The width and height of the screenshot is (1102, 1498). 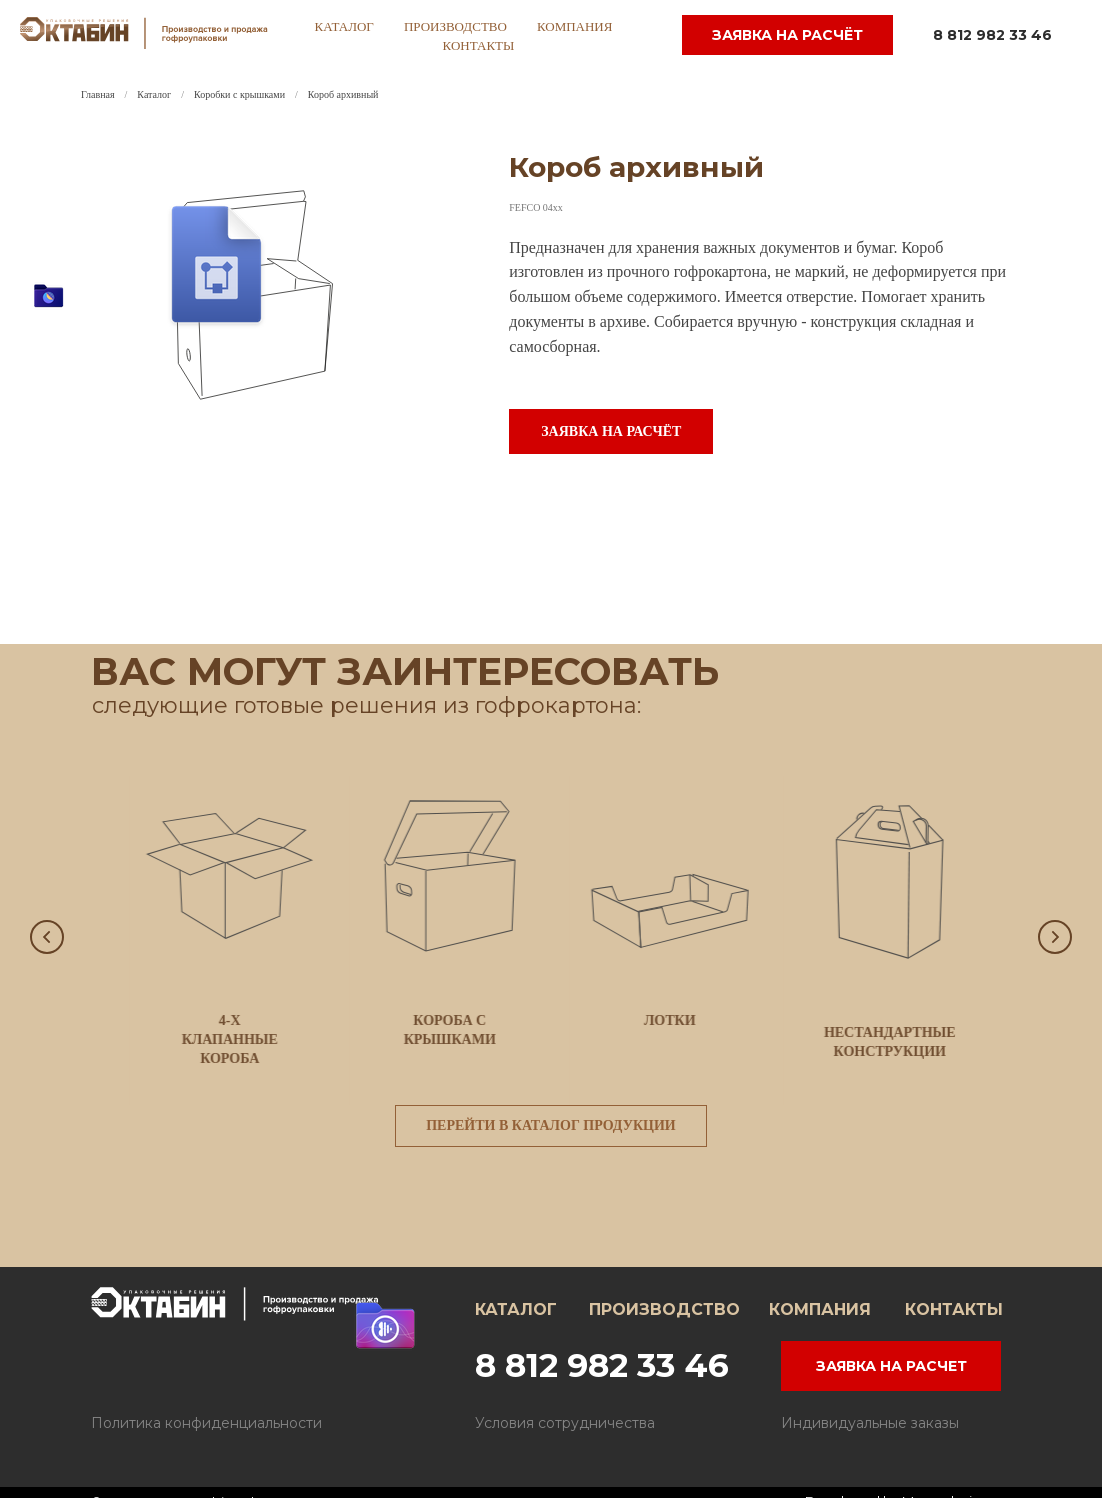 What do you see at coordinates (385, 1327) in the screenshot?
I see `open folder containing Anghami music files` at bounding box center [385, 1327].